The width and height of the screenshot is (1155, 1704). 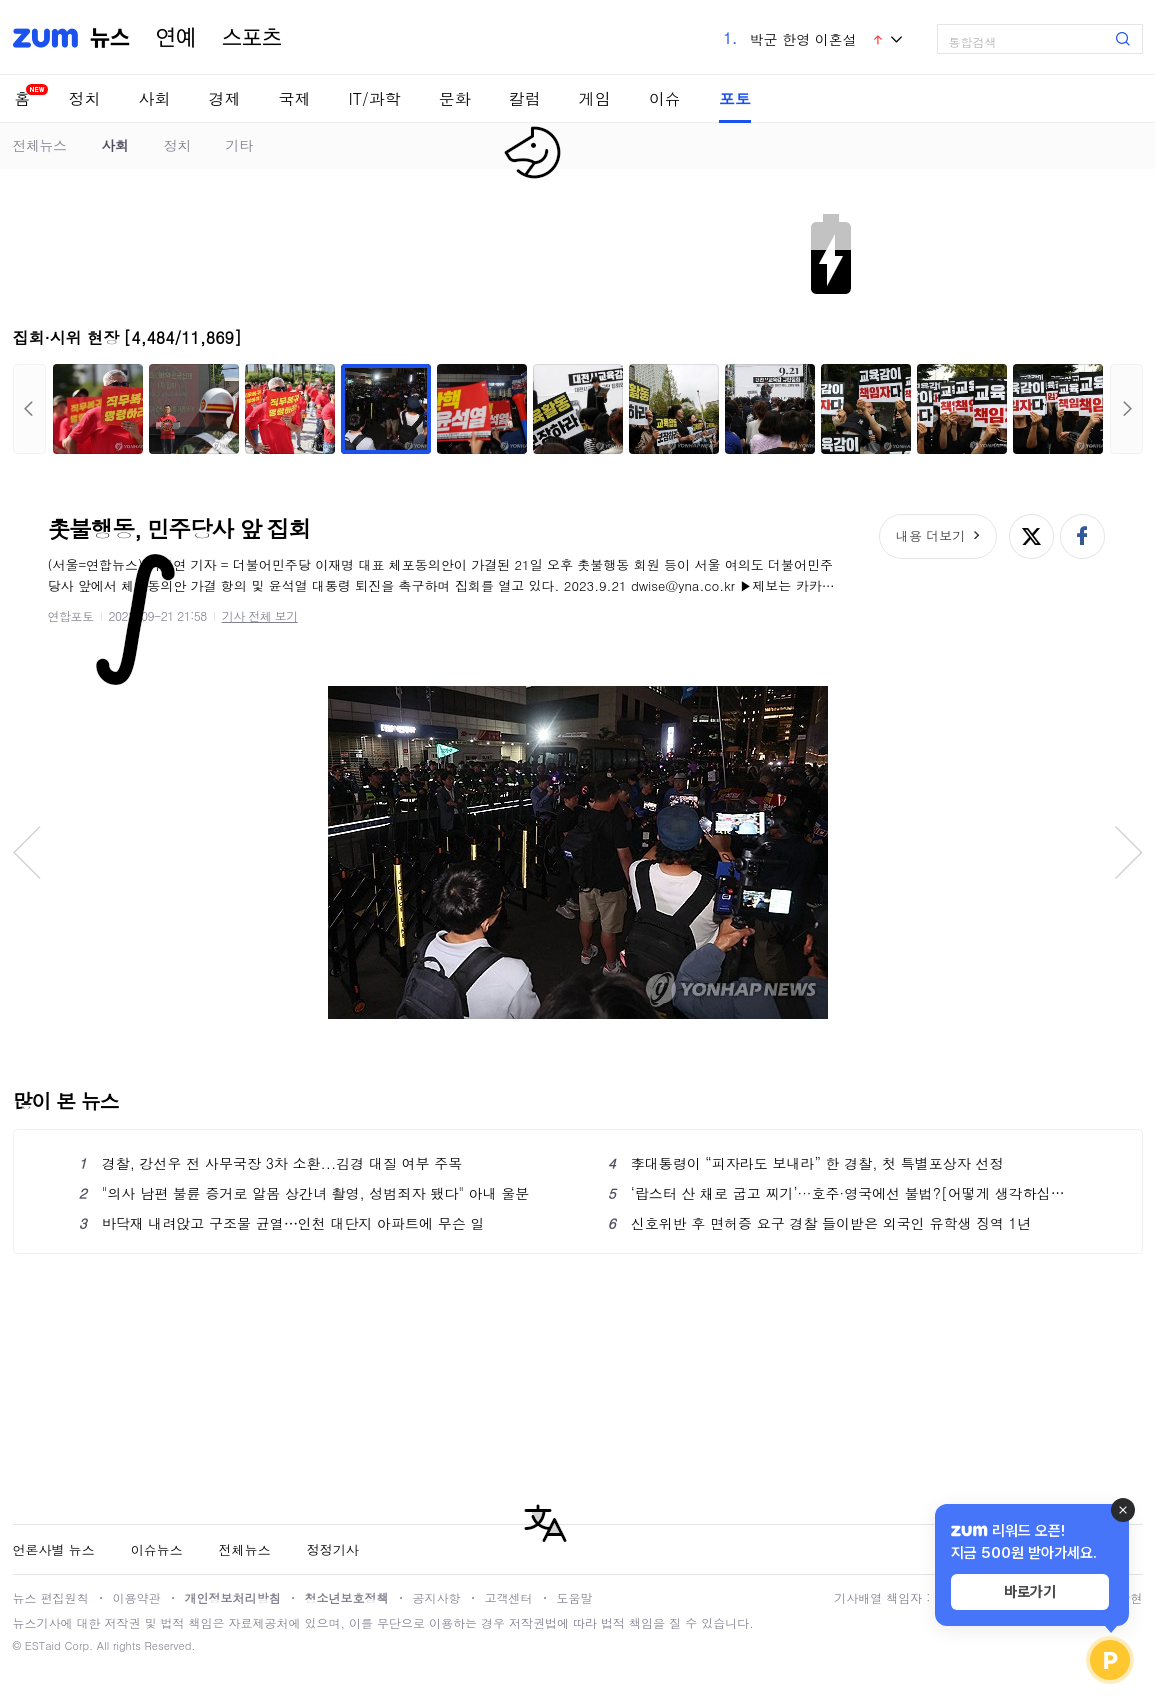 What do you see at coordinates (534, 152) in the screenshot?
I see `access equestrian or horse-related features` at bounding box center [534, 152].